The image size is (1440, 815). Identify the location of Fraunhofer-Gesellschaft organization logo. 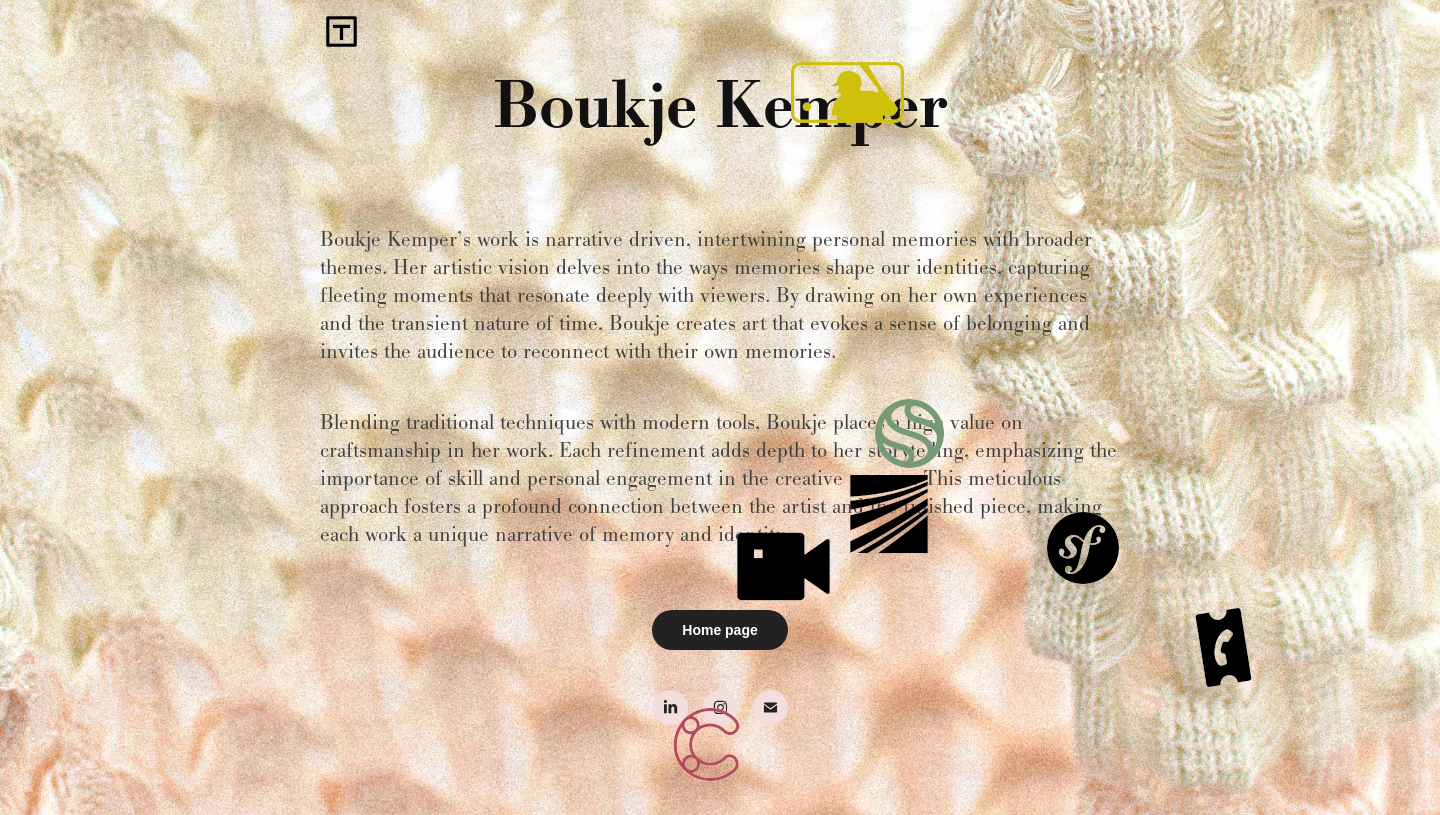
(889, 514).